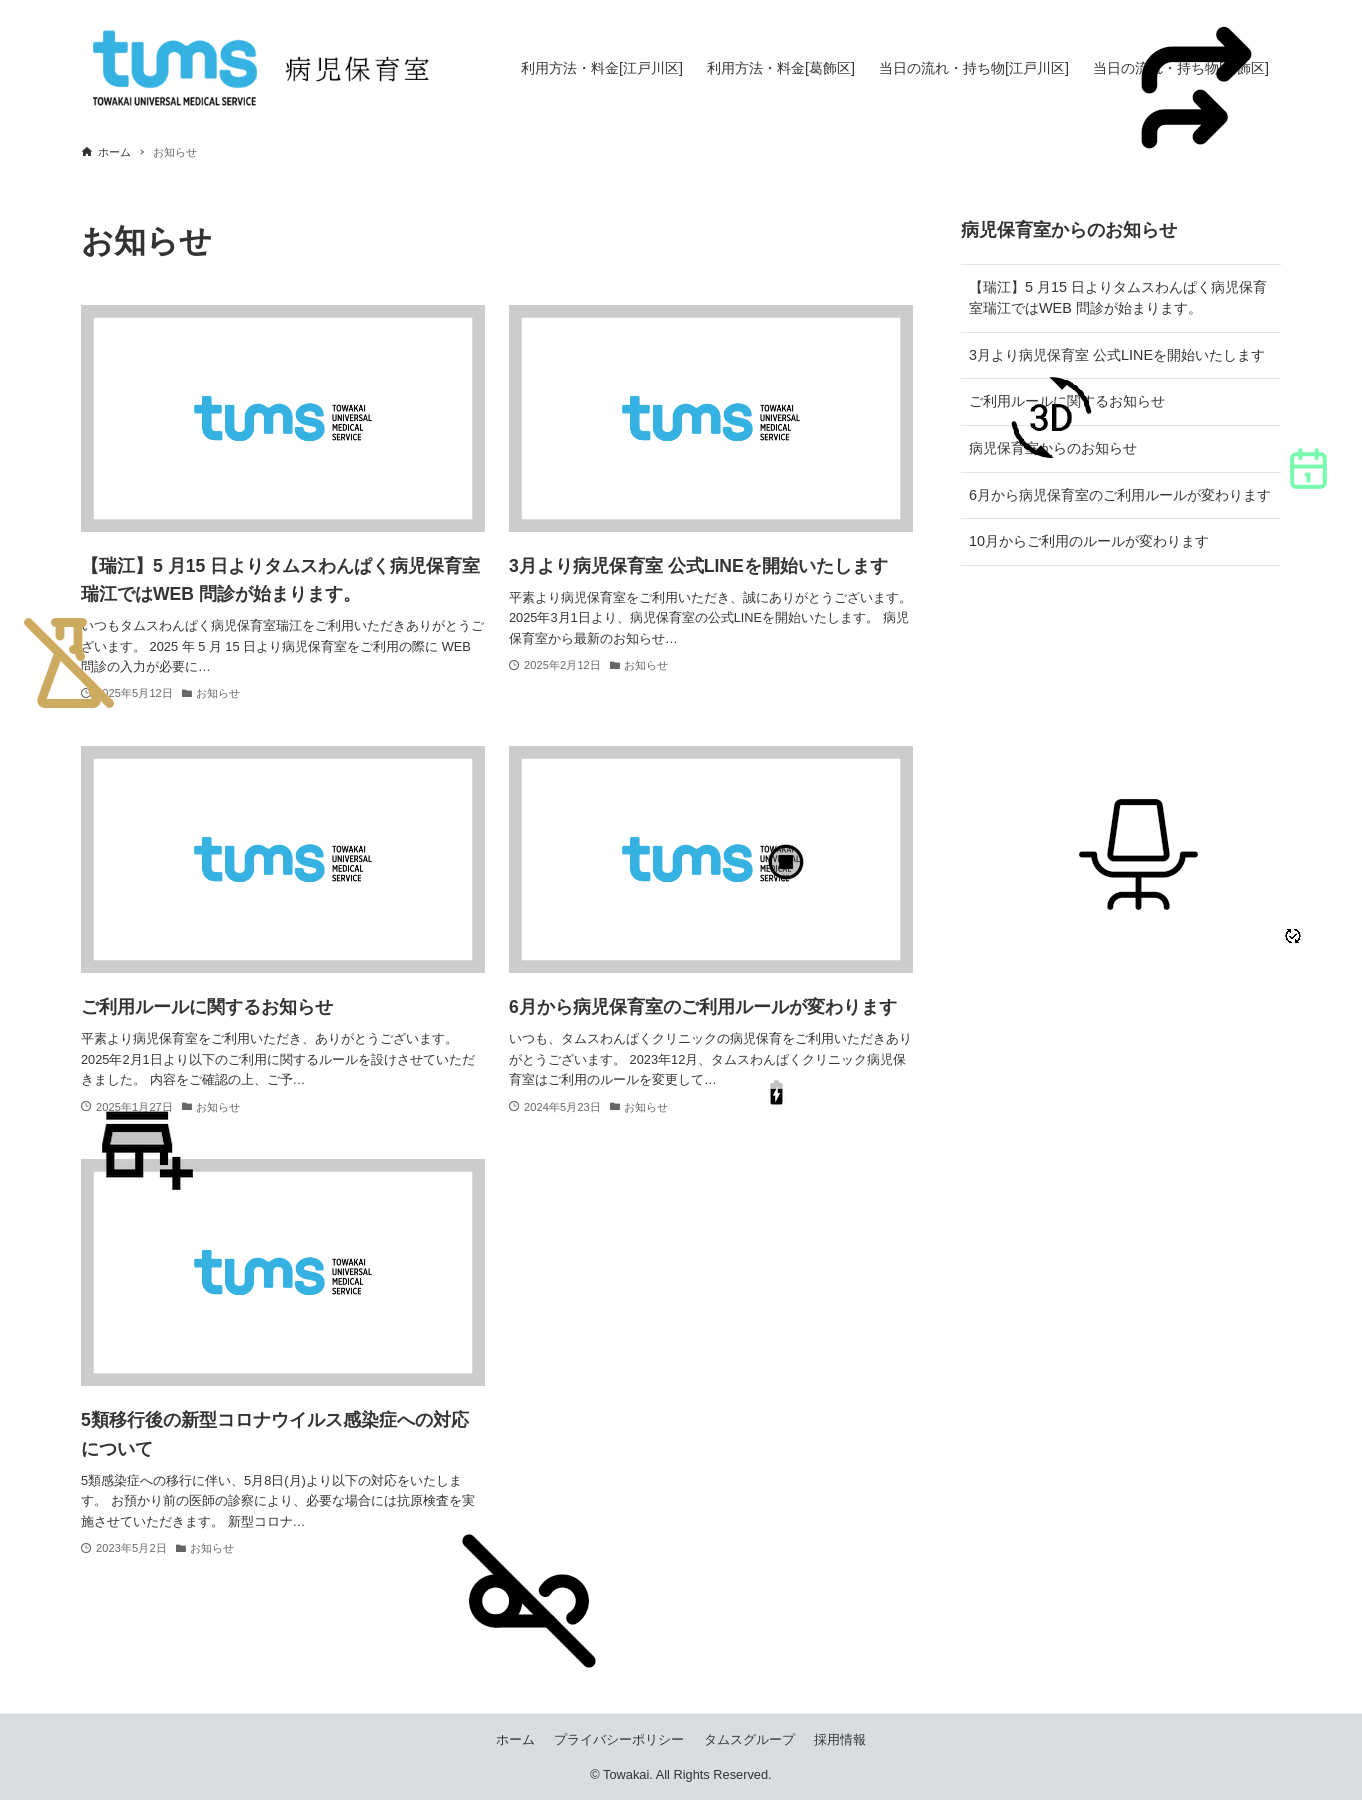 The height and width of the screenshot is (1800, 1362). I want to click on redirect or forward multiple items, so click(1196, 93).